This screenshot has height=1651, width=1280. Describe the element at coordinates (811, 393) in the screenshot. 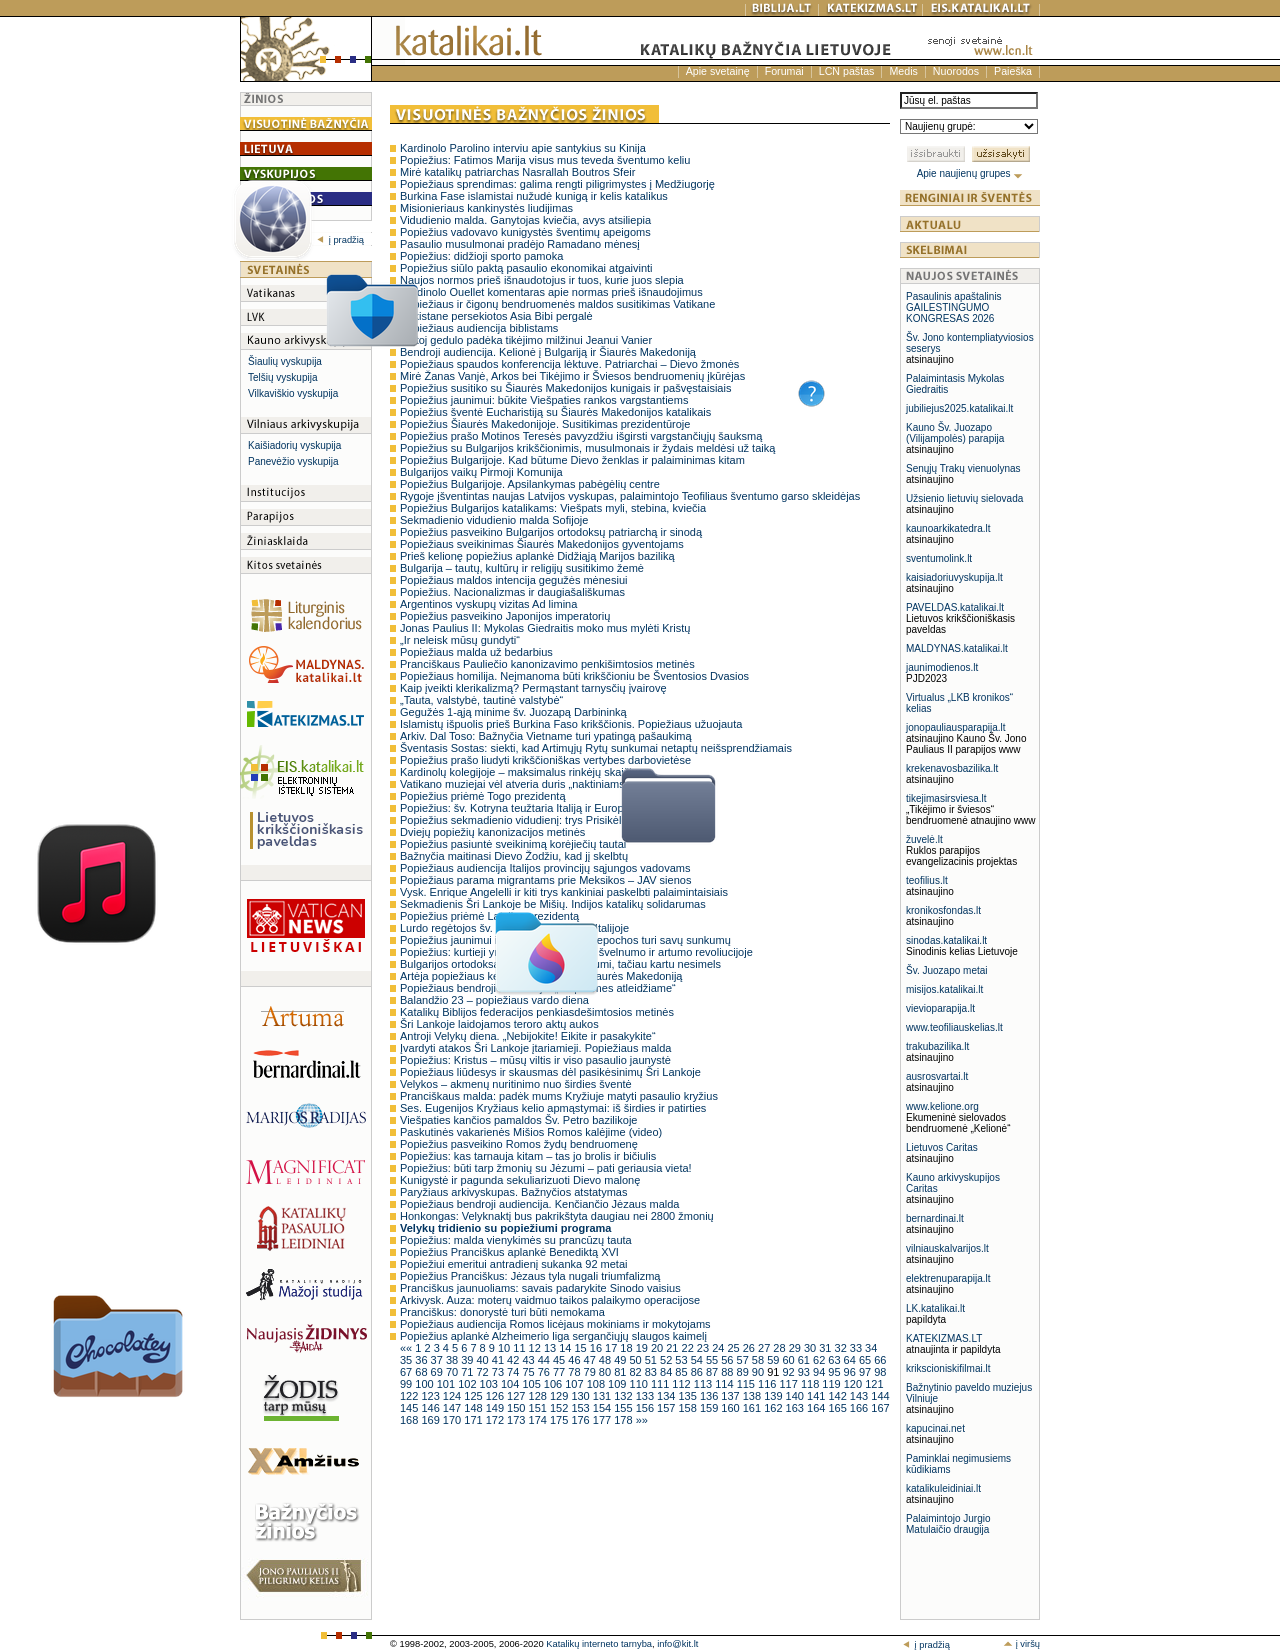

I see `access help documentation or support` at that location.